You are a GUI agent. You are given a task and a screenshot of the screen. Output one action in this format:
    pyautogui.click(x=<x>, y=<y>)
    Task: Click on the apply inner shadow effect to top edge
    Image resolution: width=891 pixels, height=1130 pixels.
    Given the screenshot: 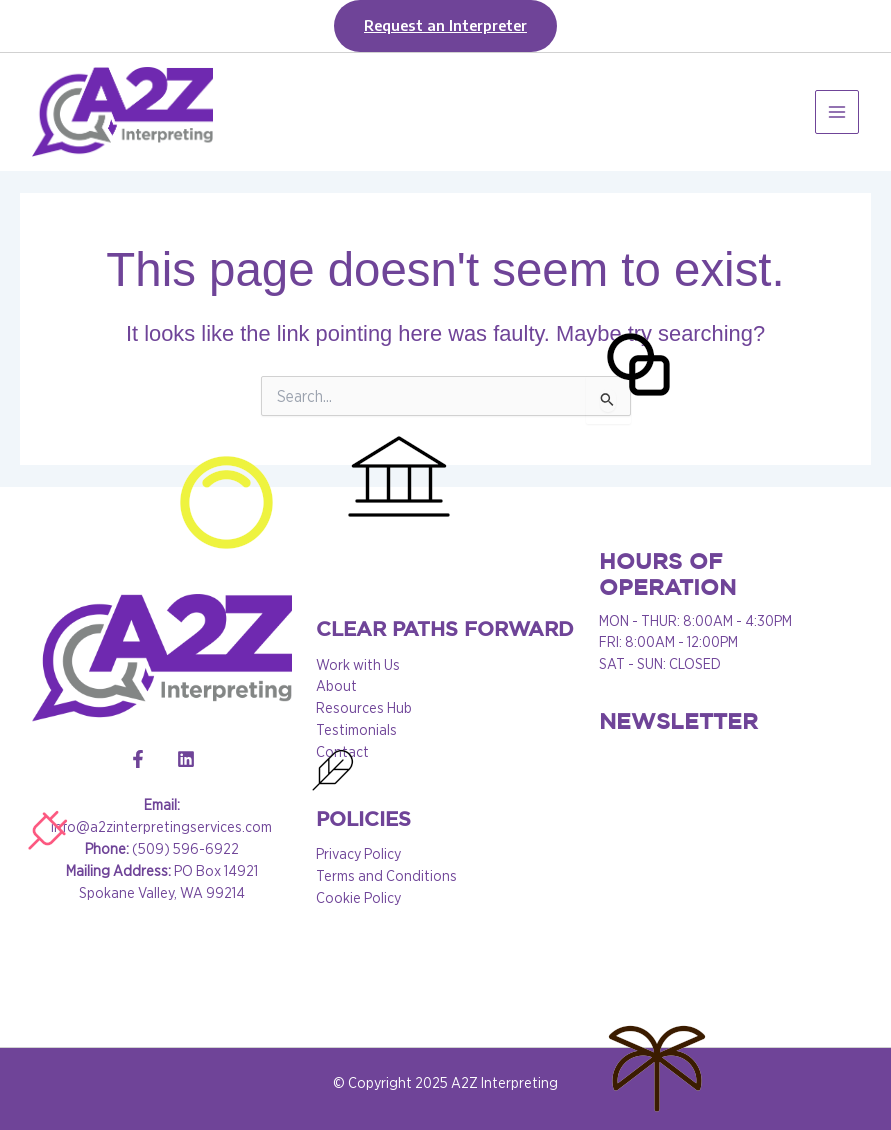 What is the action you would take?
    pyautogui.click(x=226, y=502)
    